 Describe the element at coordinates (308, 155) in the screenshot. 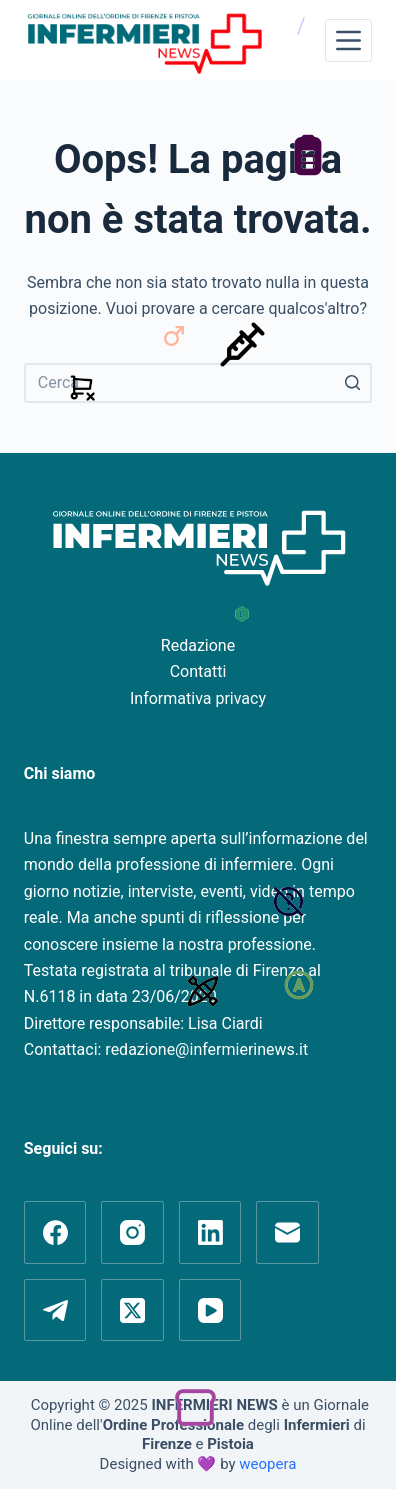

I see `indicates medium battery level (approximately 60%)` at that location.